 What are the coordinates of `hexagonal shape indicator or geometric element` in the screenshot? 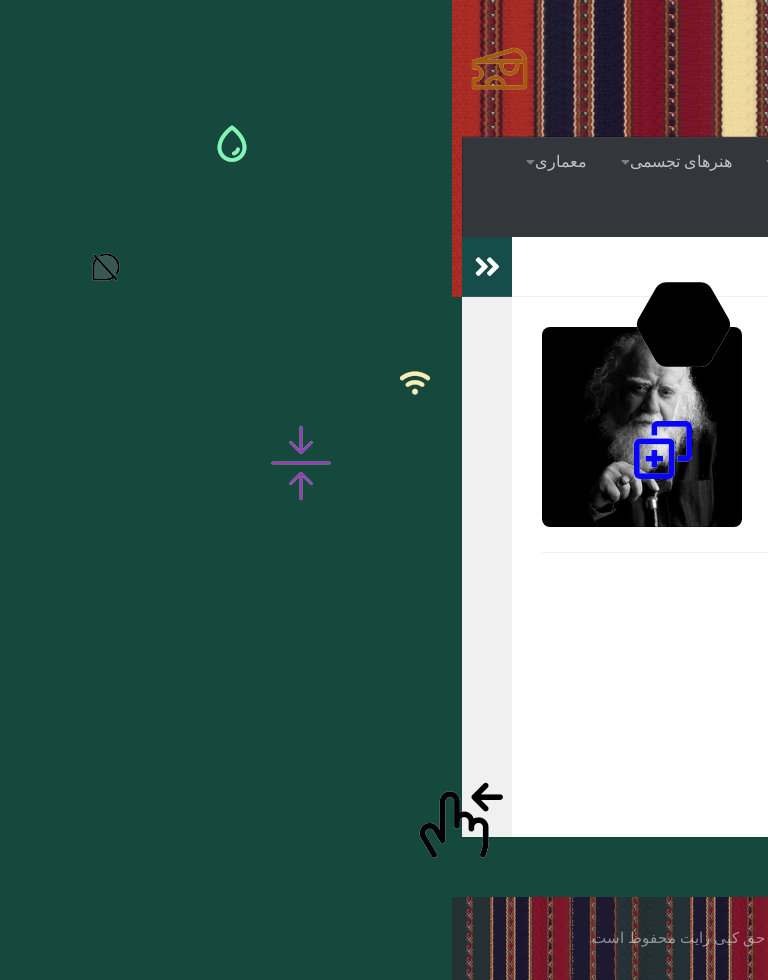 It's located at (683, 324).